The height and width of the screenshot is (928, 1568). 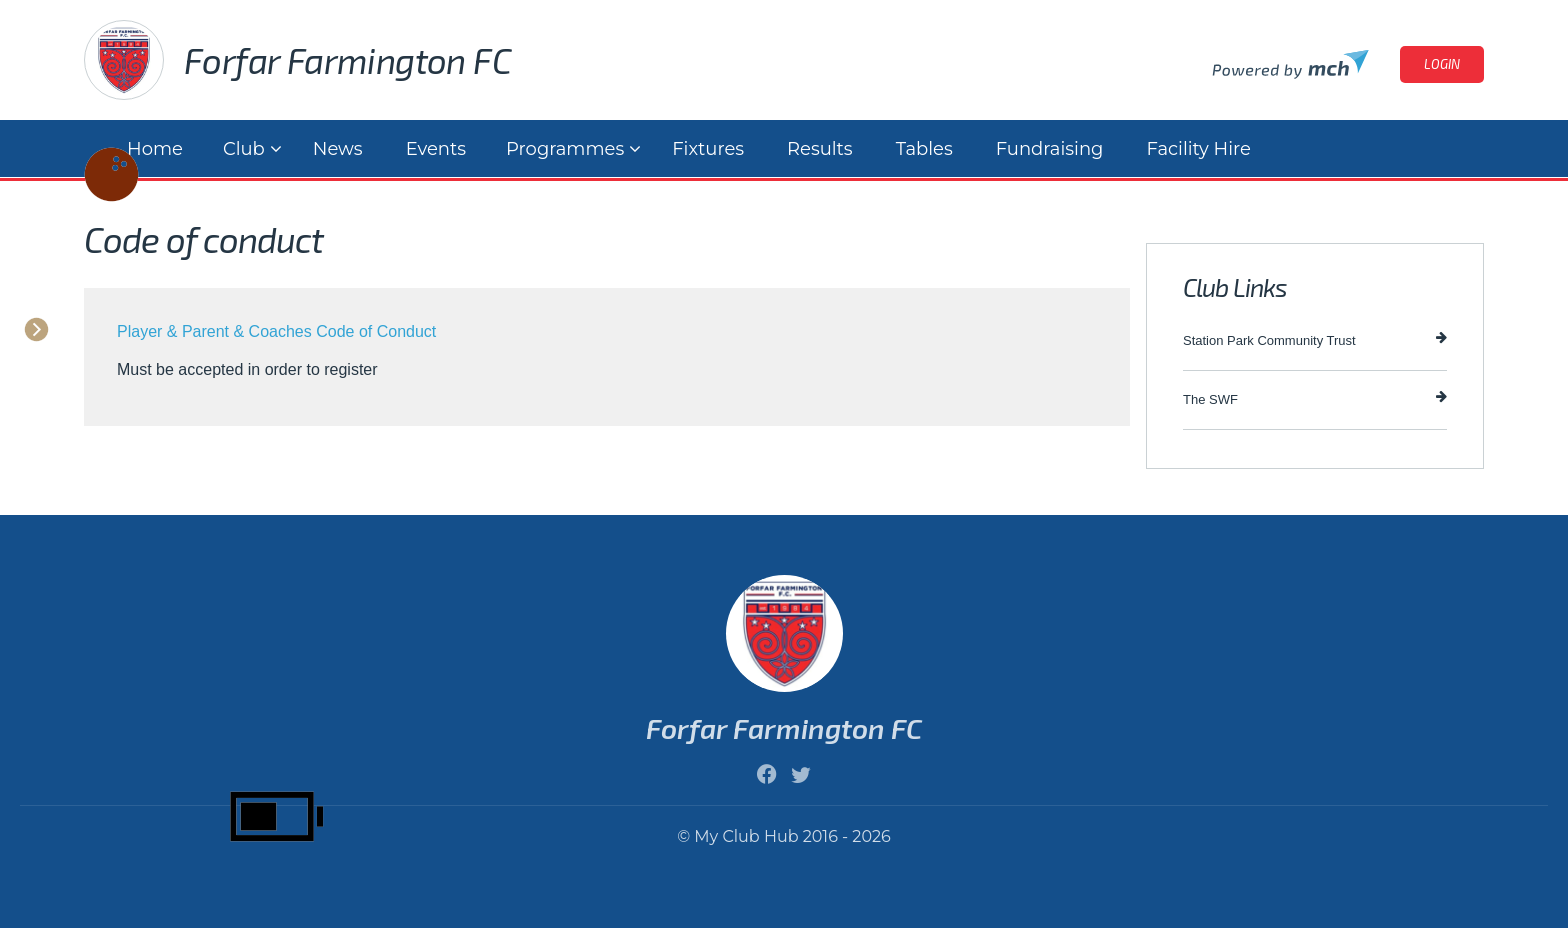 I want to click on access bowling game or activity, so click(x=111, y=174).